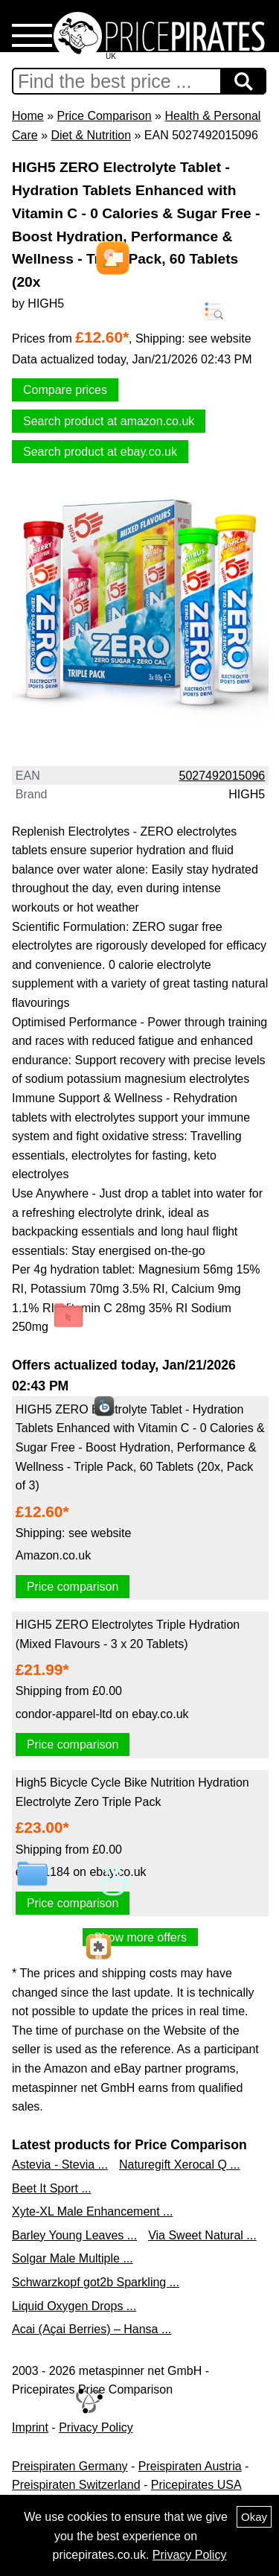 The width and height of the screenshot is (279, 2576). What do you see at coordinates (112, 258) in the screenshot?
I see `open LibreOffice Draw application` at bounding box center [112, 258].